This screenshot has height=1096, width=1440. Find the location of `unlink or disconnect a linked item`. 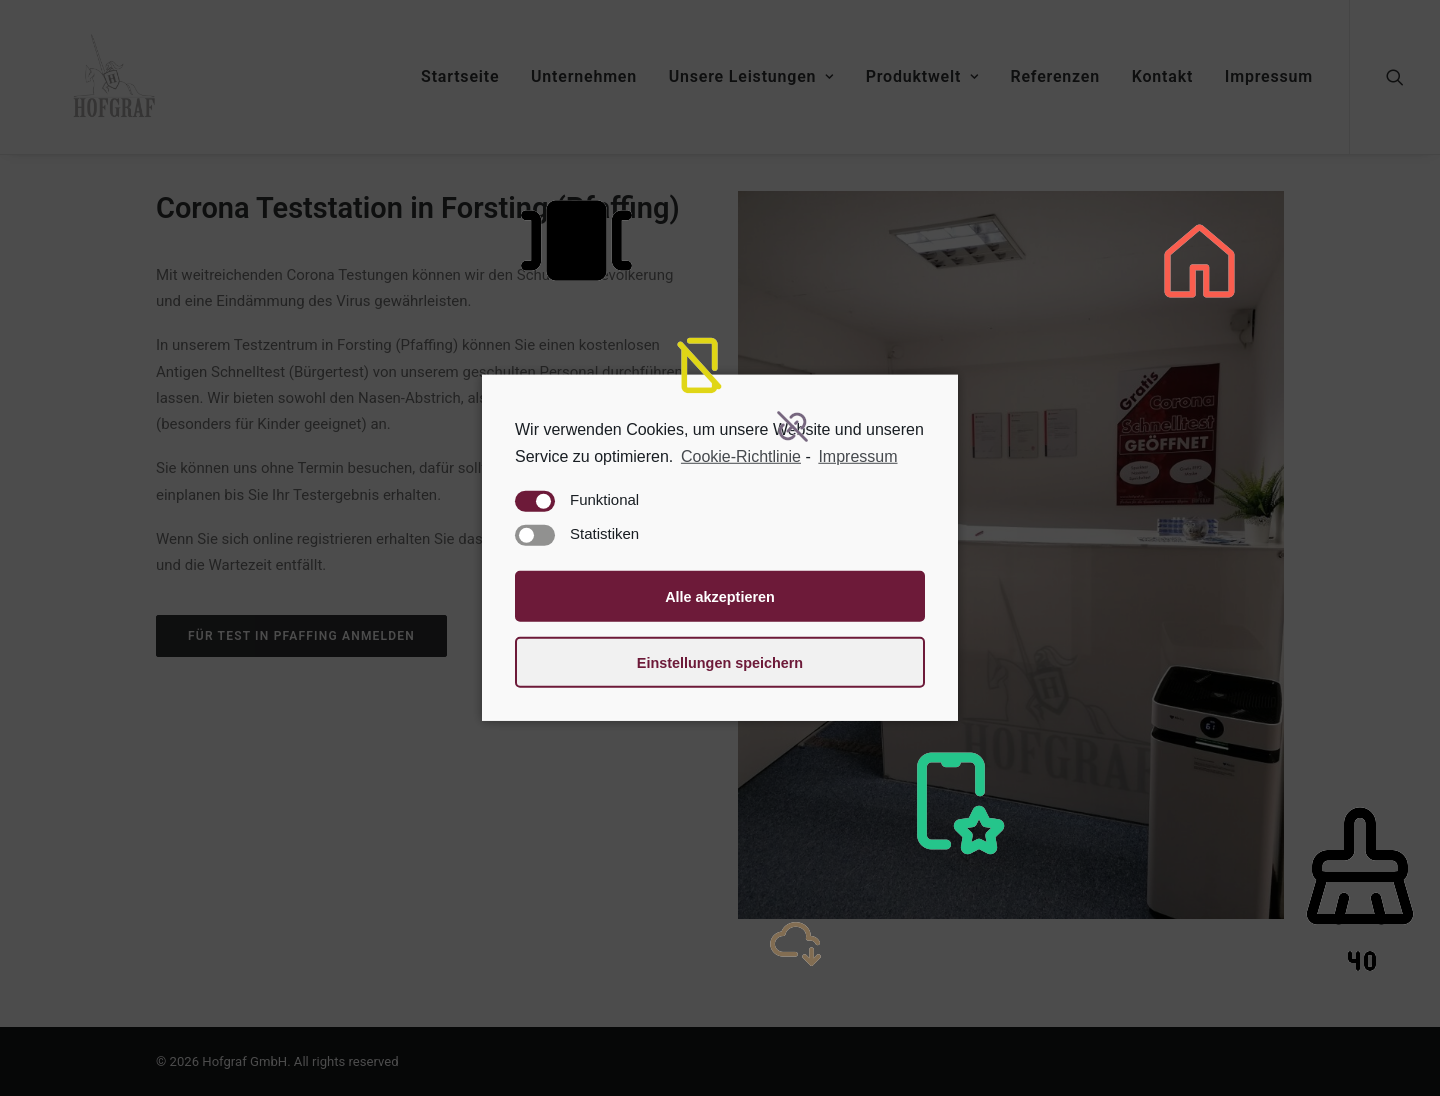

unlink or disconnect a linked item is located at coordinates (792, 426).